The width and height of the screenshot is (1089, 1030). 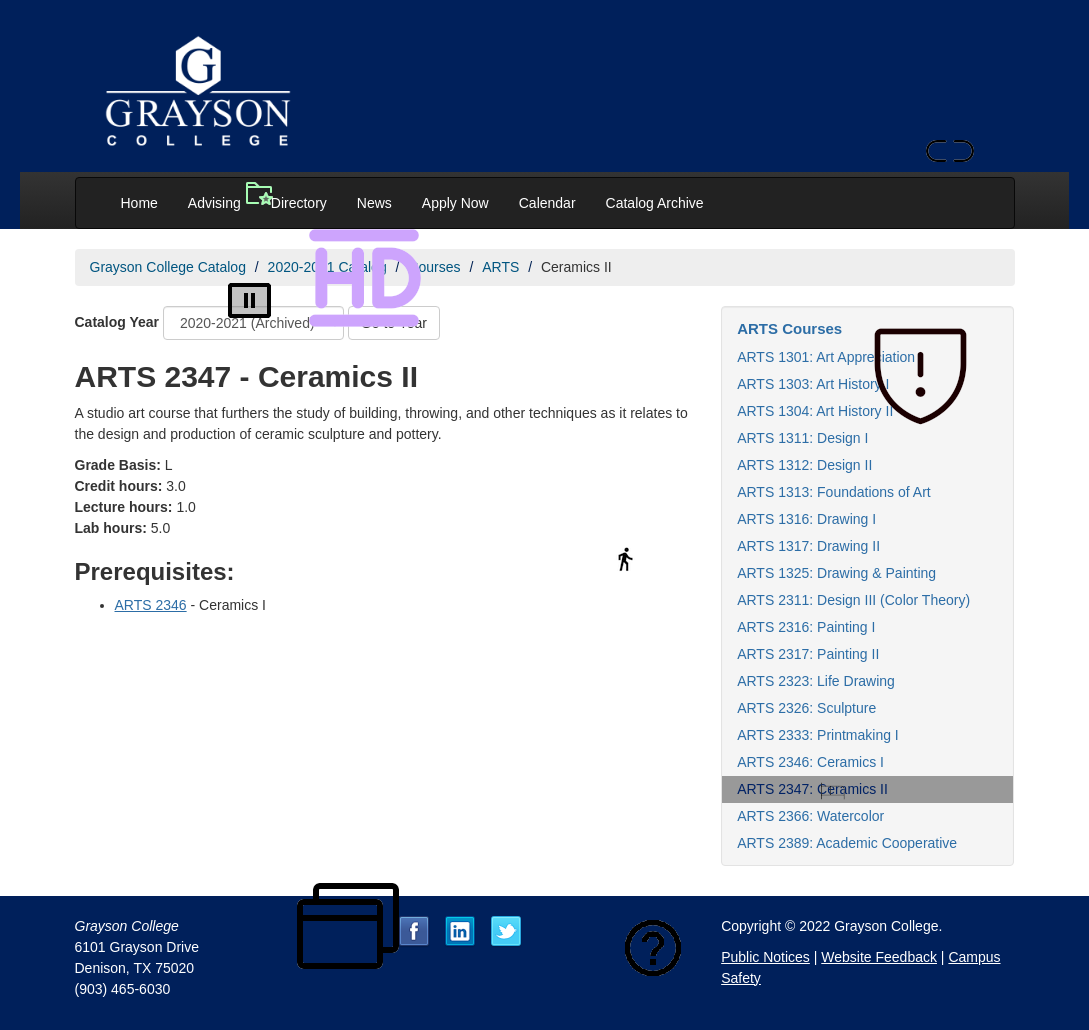 I want to click on security warning or potential threat detected, so click(x=920, y=370).